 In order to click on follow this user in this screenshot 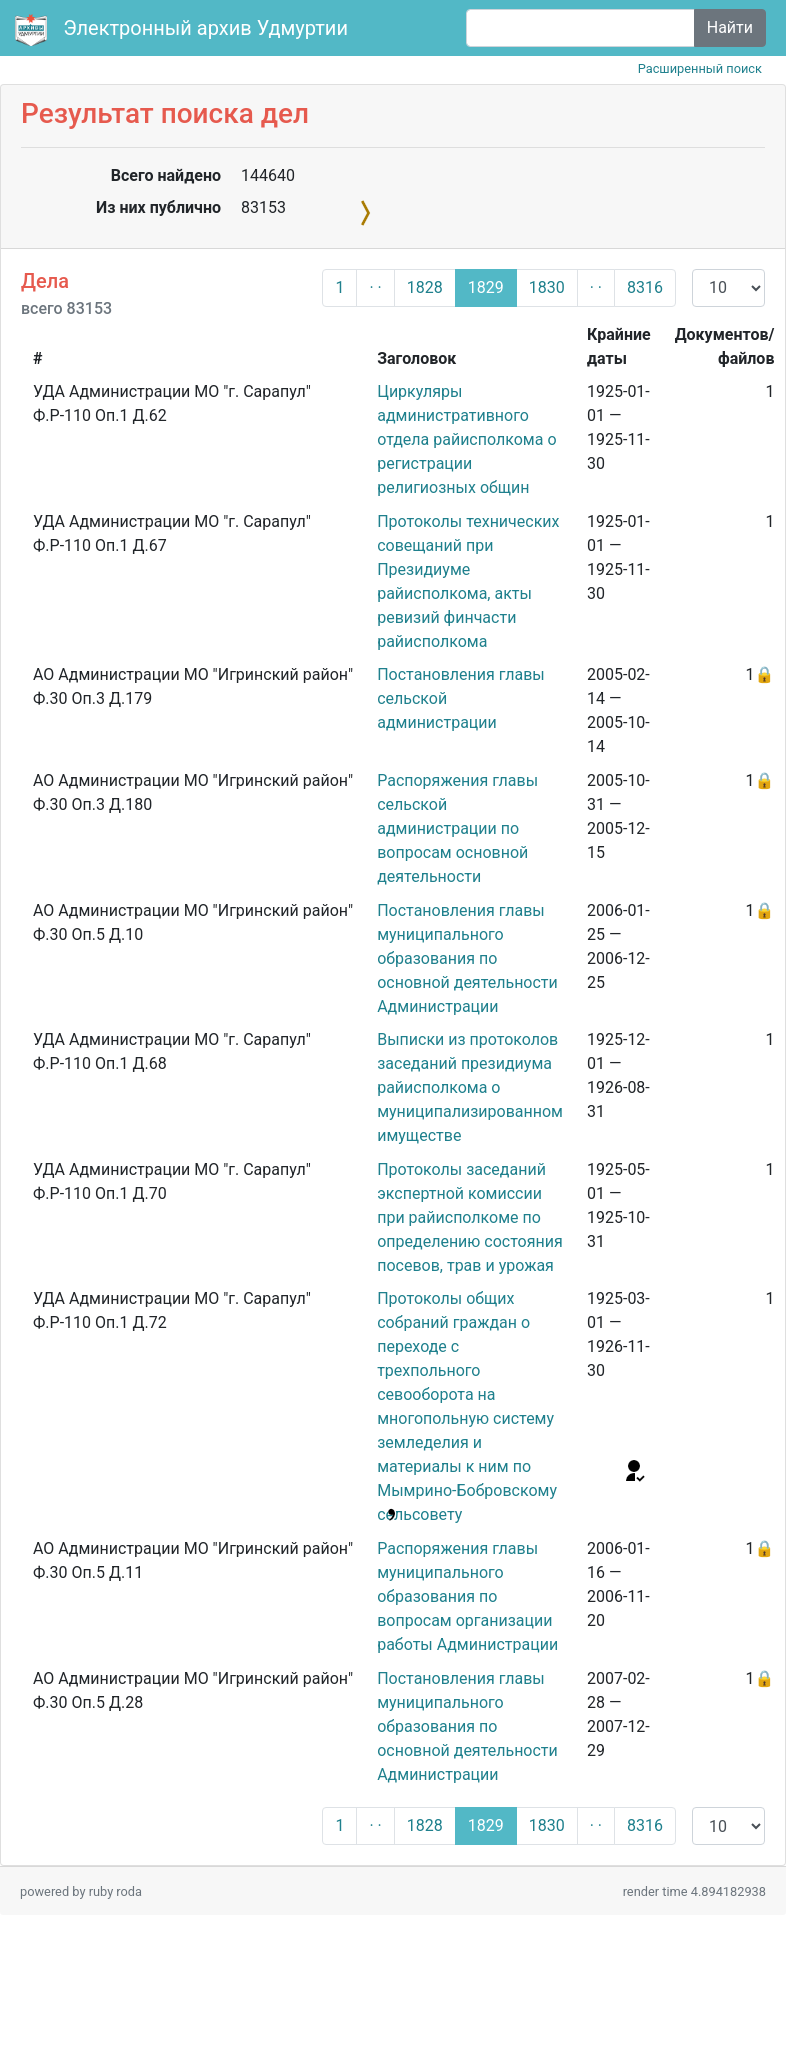, I will do `click(634, 1471)`.